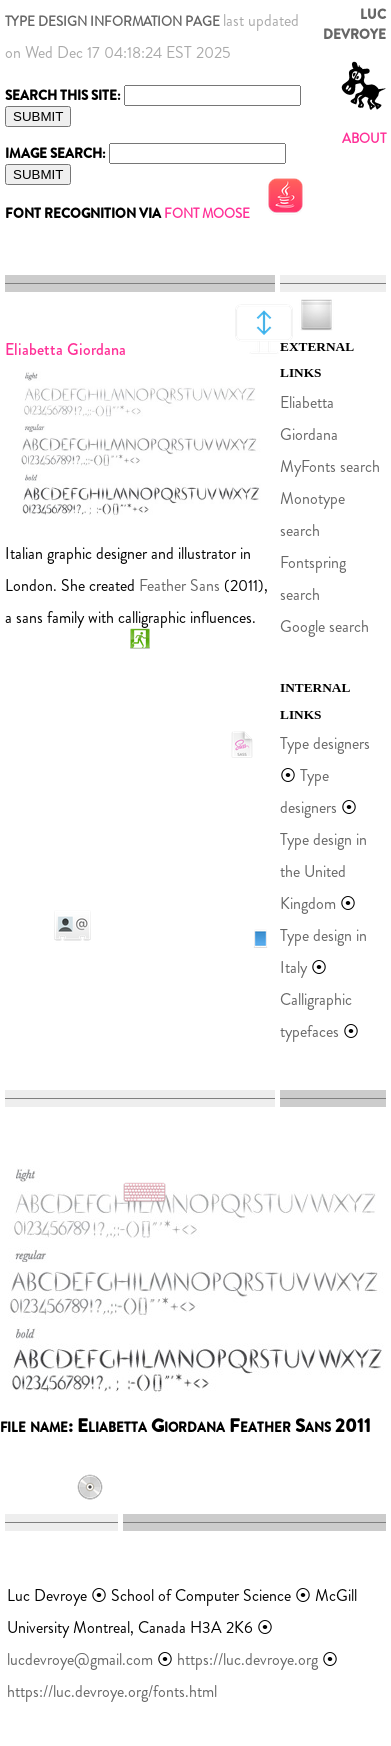  Describe the element at coordinates (72, 925) in the screenshot. I see `view contact card or vCard file` at that location.